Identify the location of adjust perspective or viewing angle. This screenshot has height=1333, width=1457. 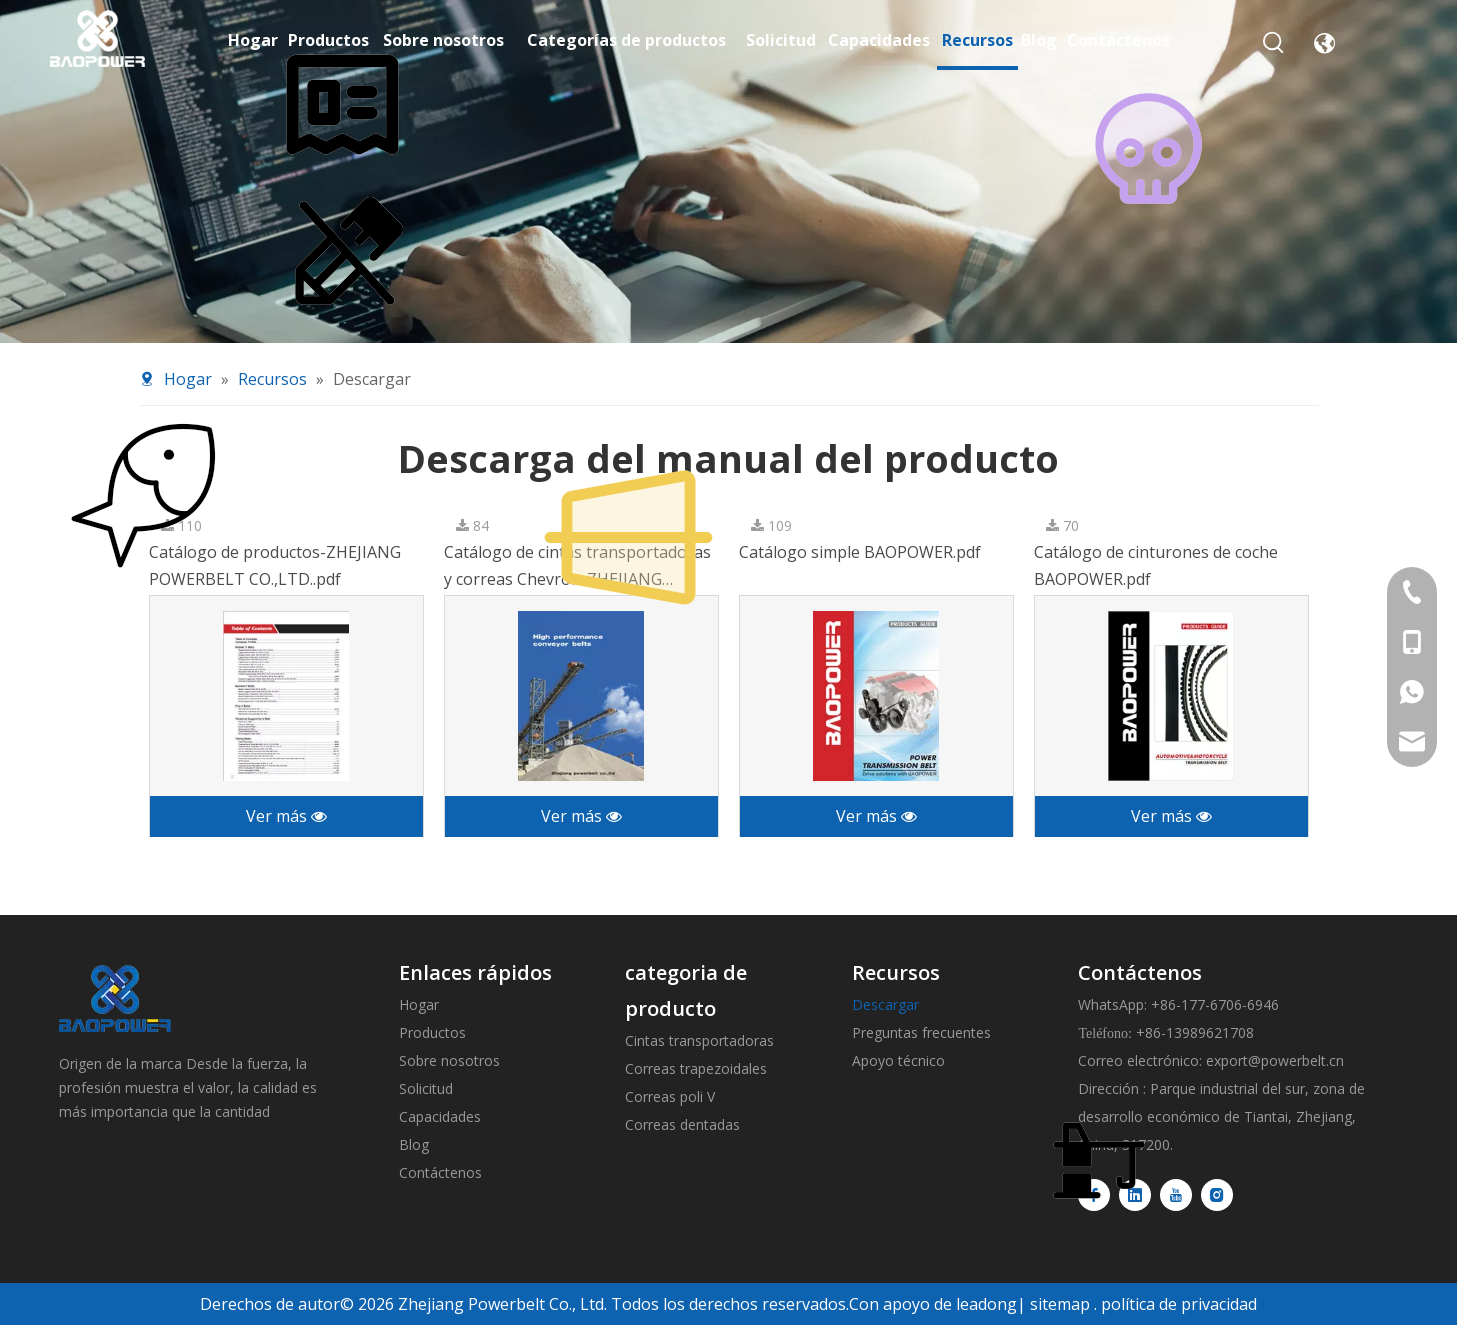
(628, 537).